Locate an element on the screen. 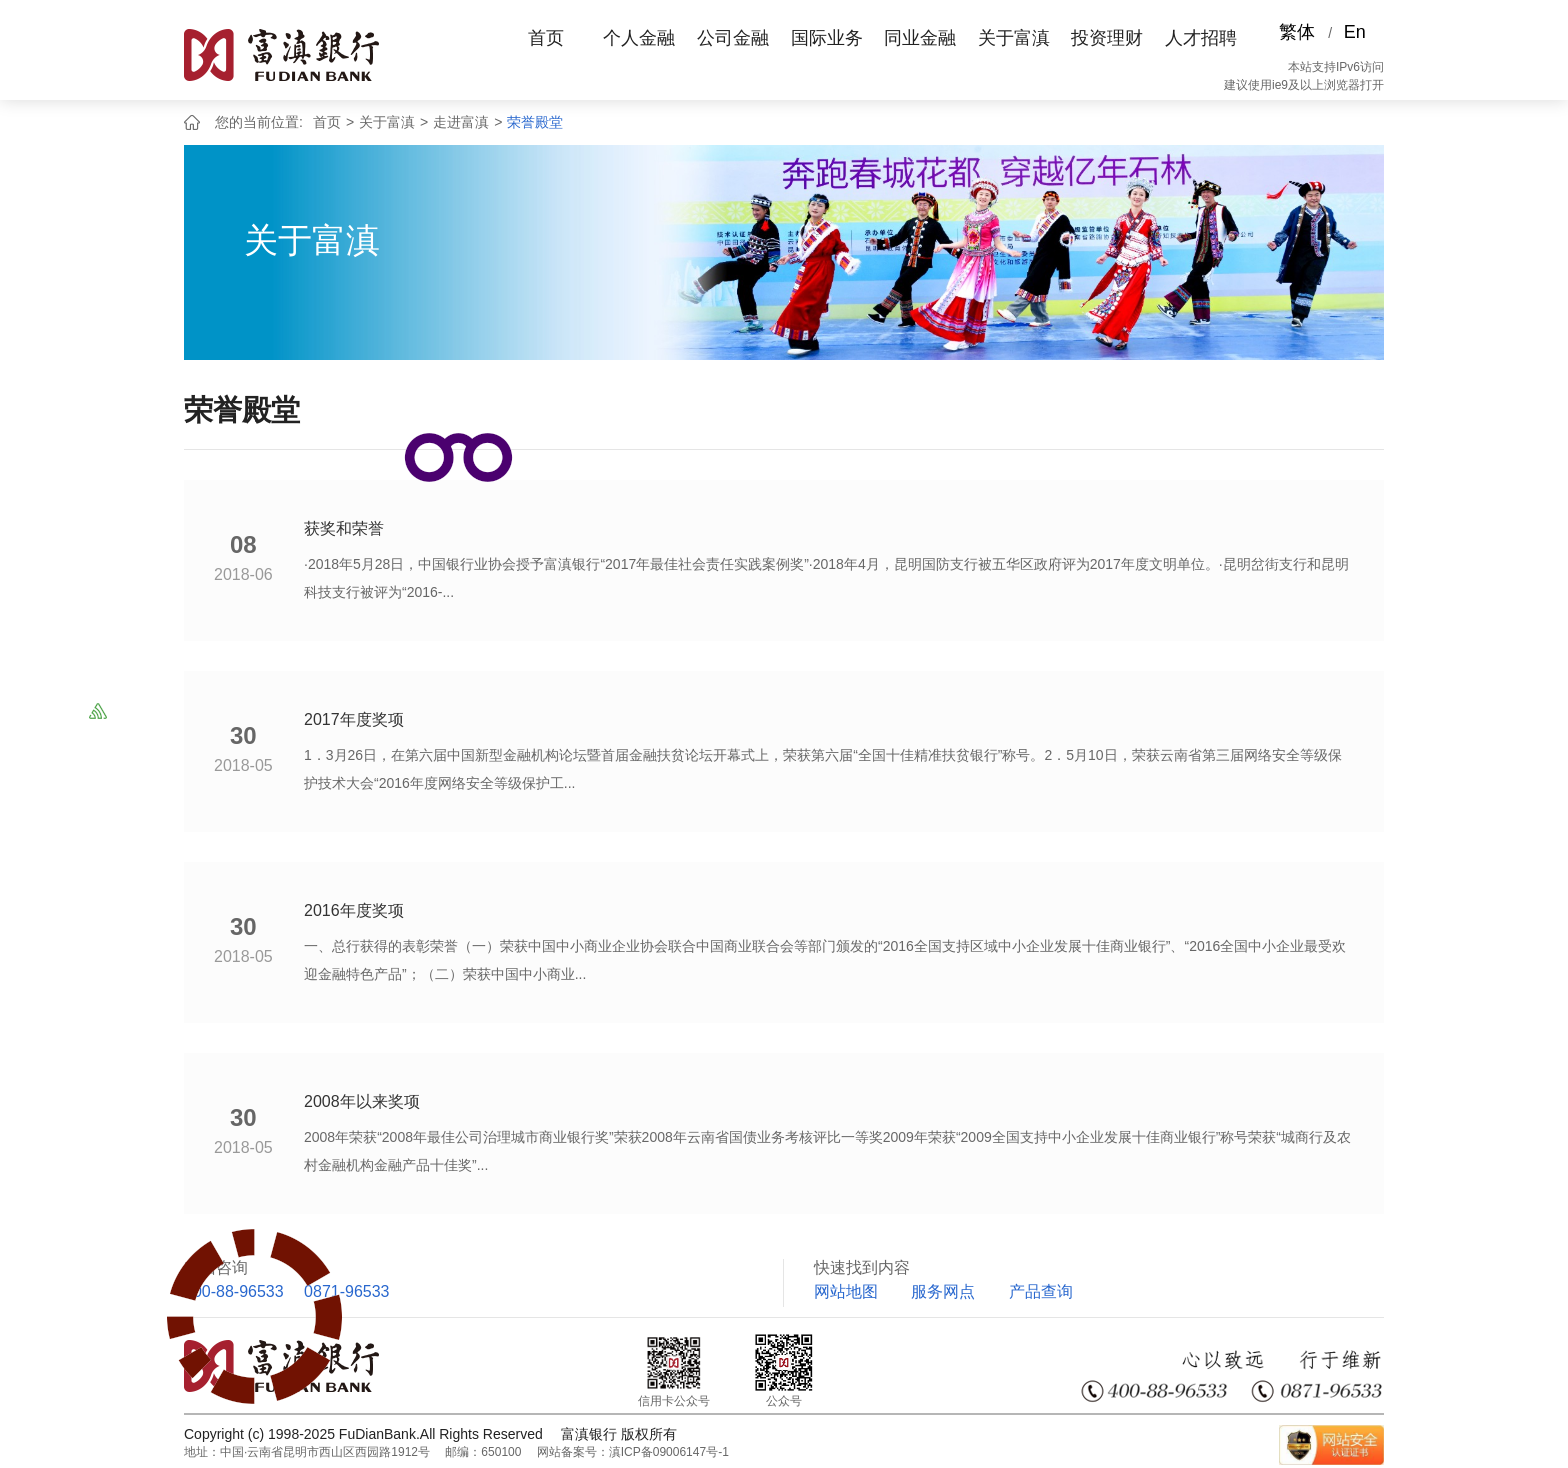 The height and width of the screenshot is (1468, 1568). enable reading or accessibility mode is located at coordinates (458, 457).